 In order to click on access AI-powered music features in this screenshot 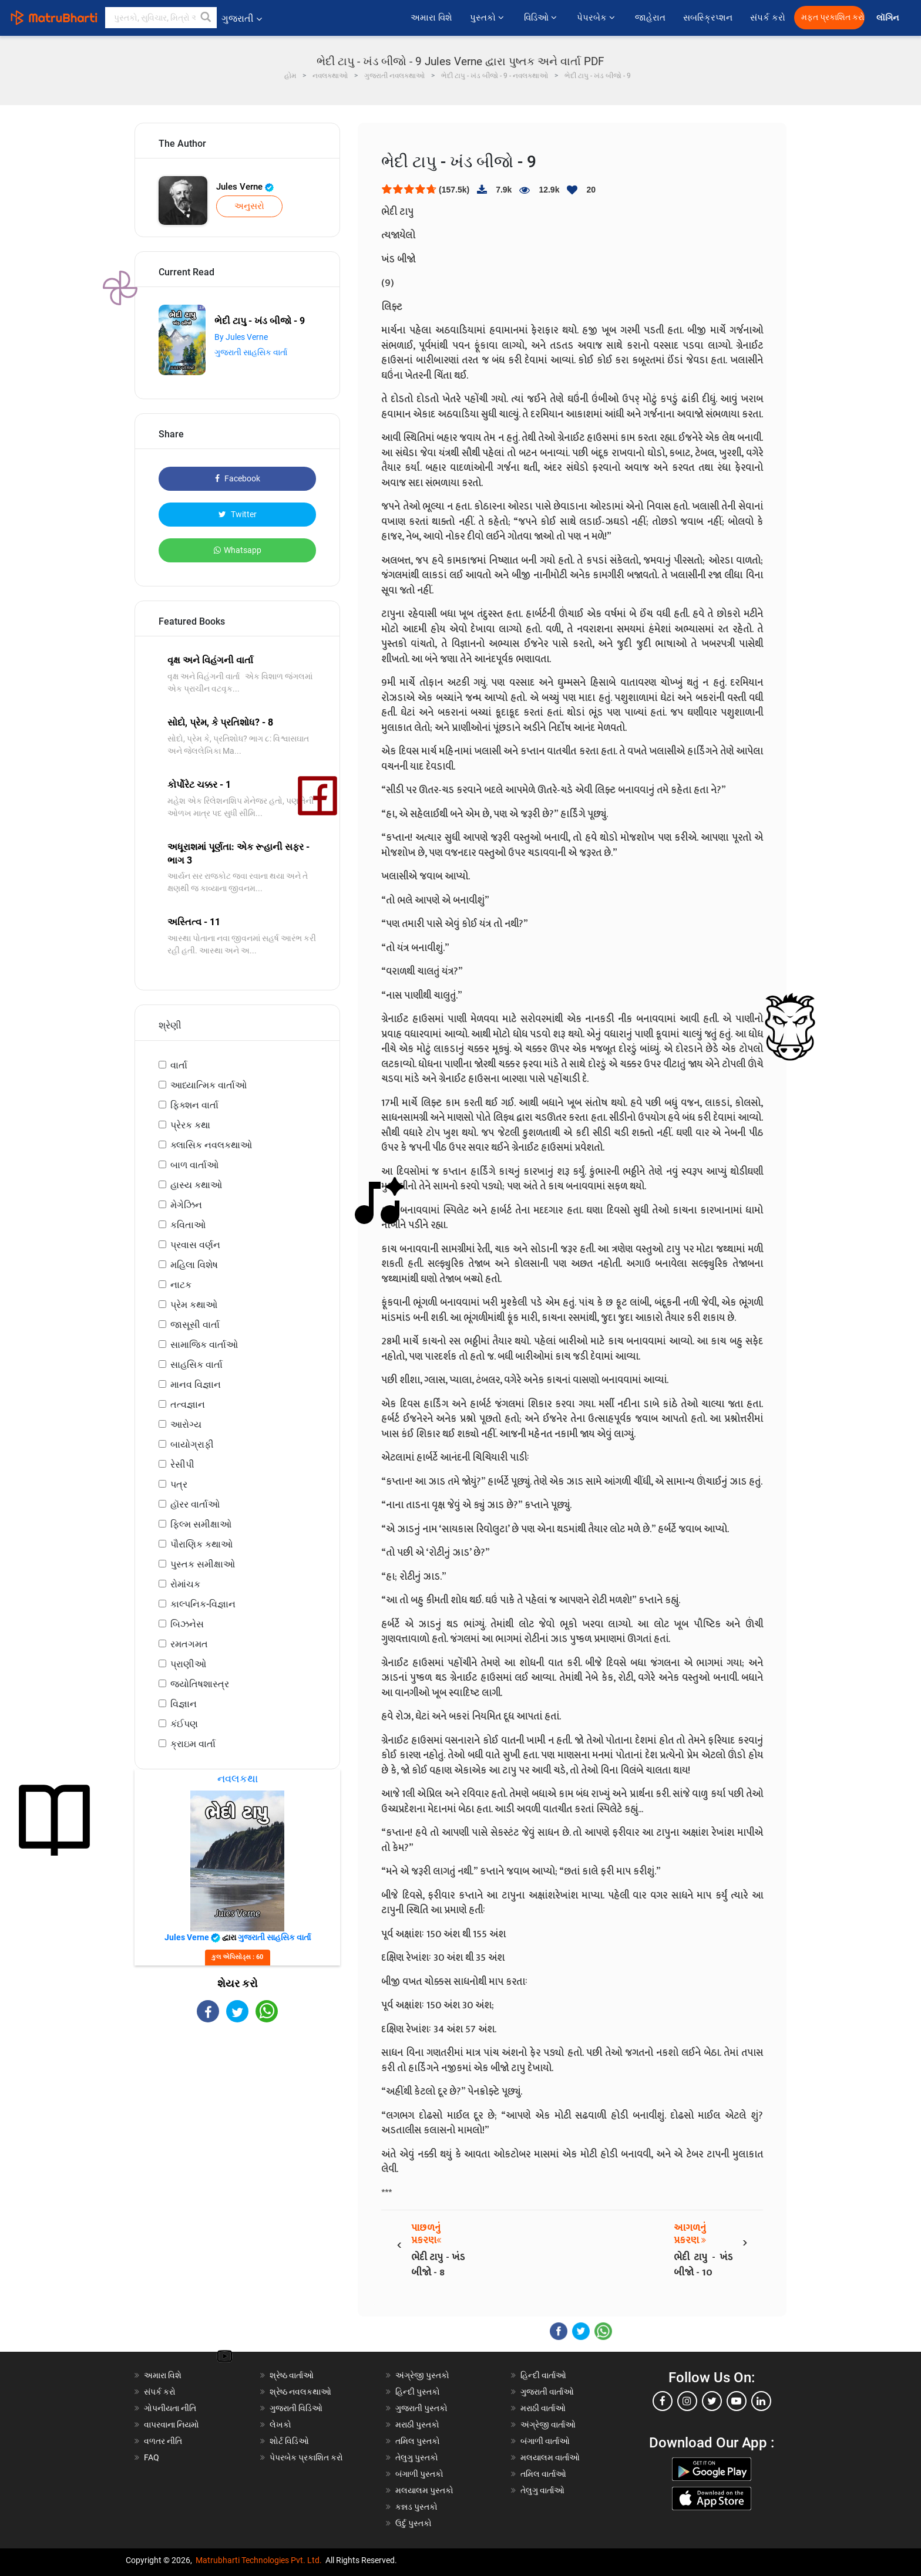, I will do `click(381, 1203)`.